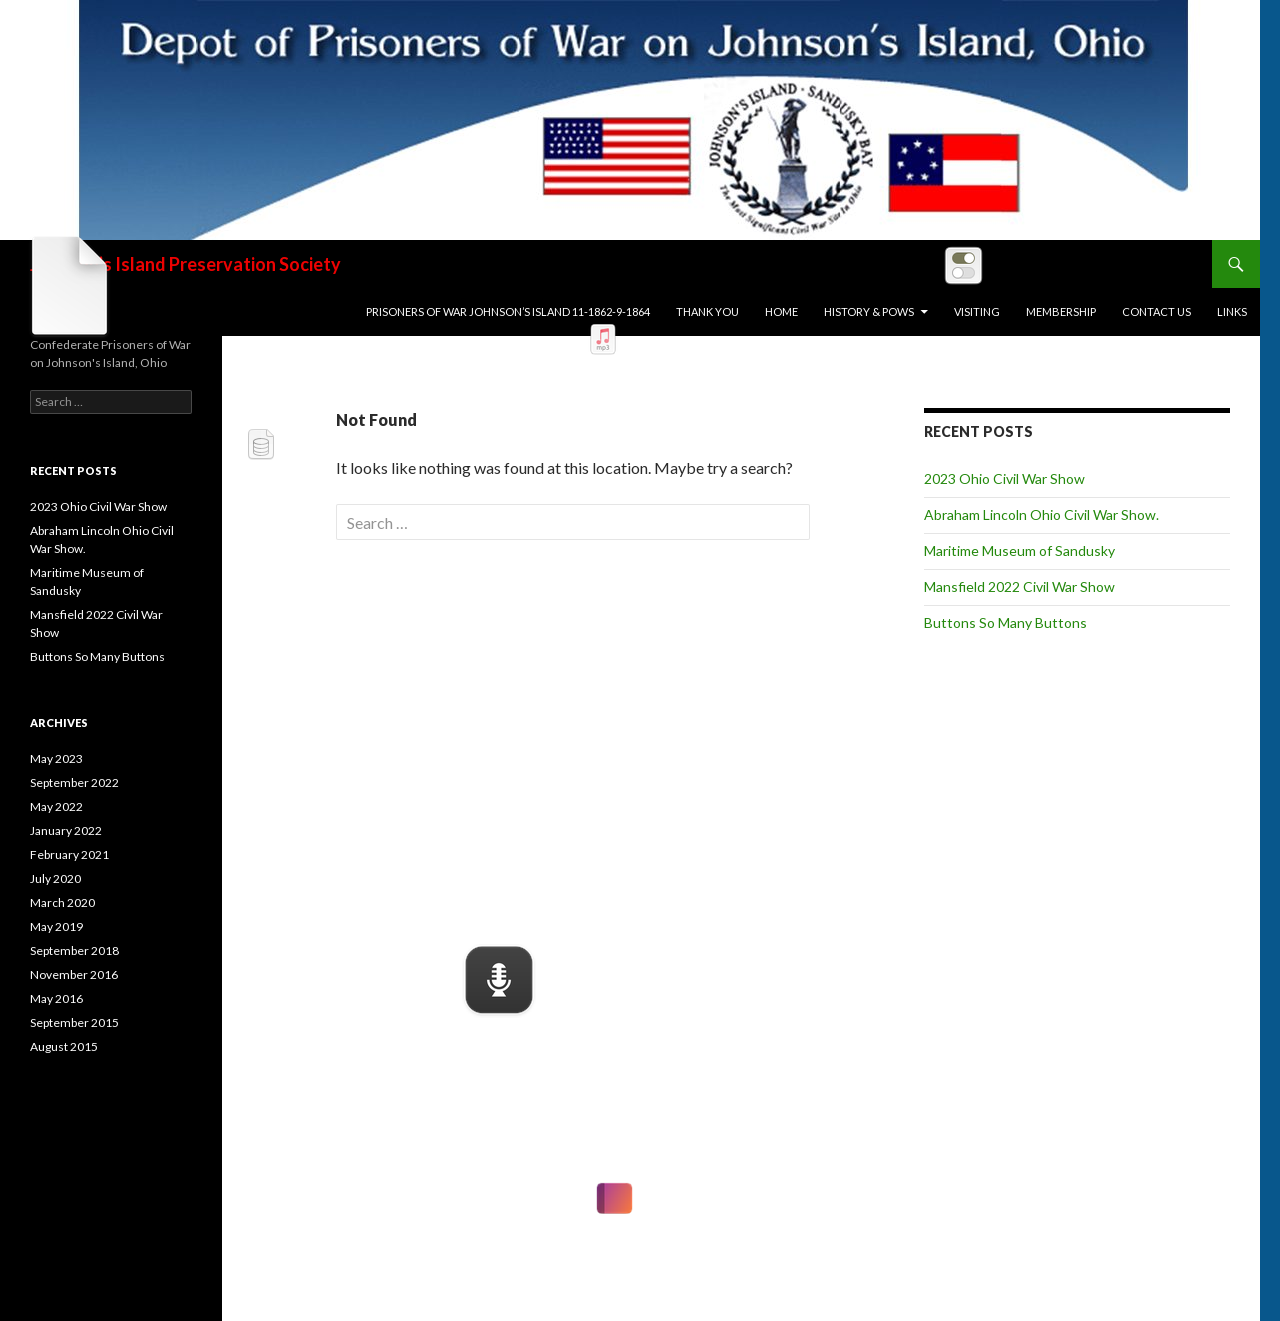  What do you see at coordinates (69, 287) in the screenshot?
I see `a blank or empty document file` at bounding box center [69, 287].